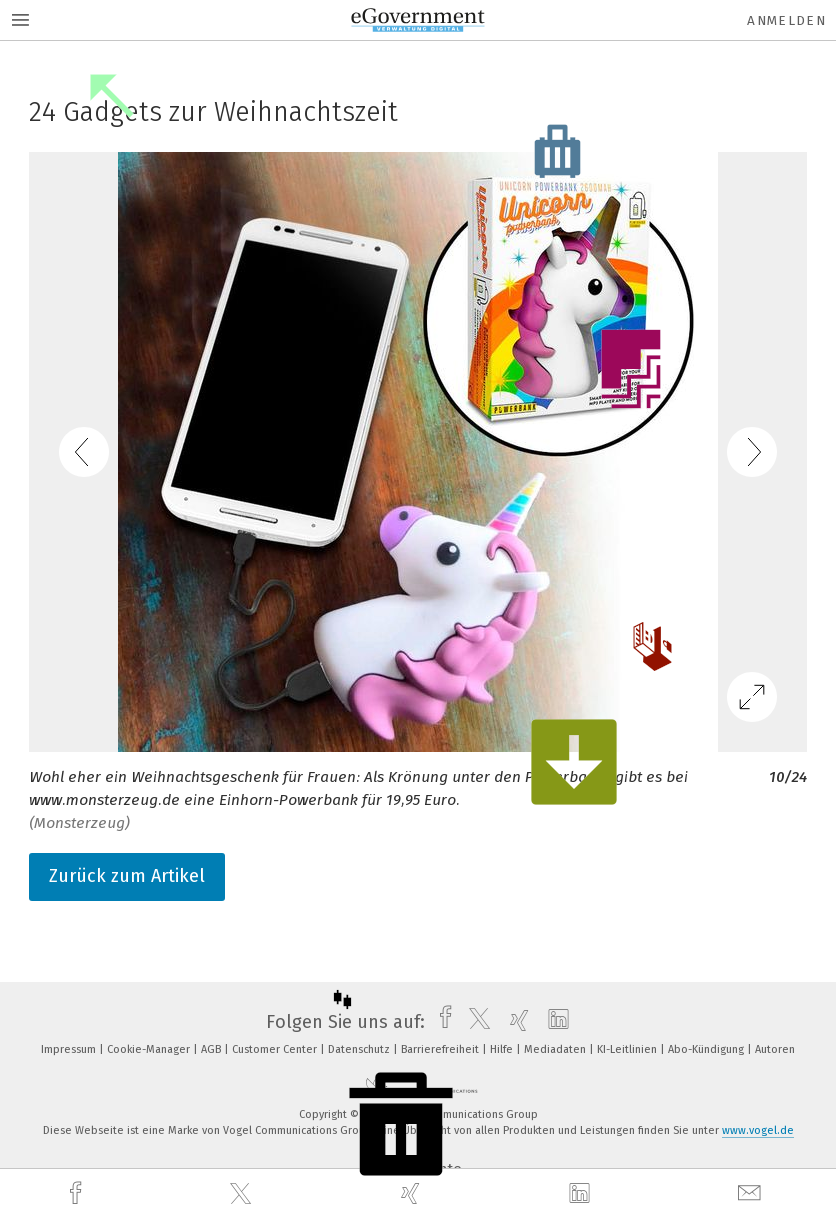  I want to click on navigate back and up in hierarchy, so click(111, 95).